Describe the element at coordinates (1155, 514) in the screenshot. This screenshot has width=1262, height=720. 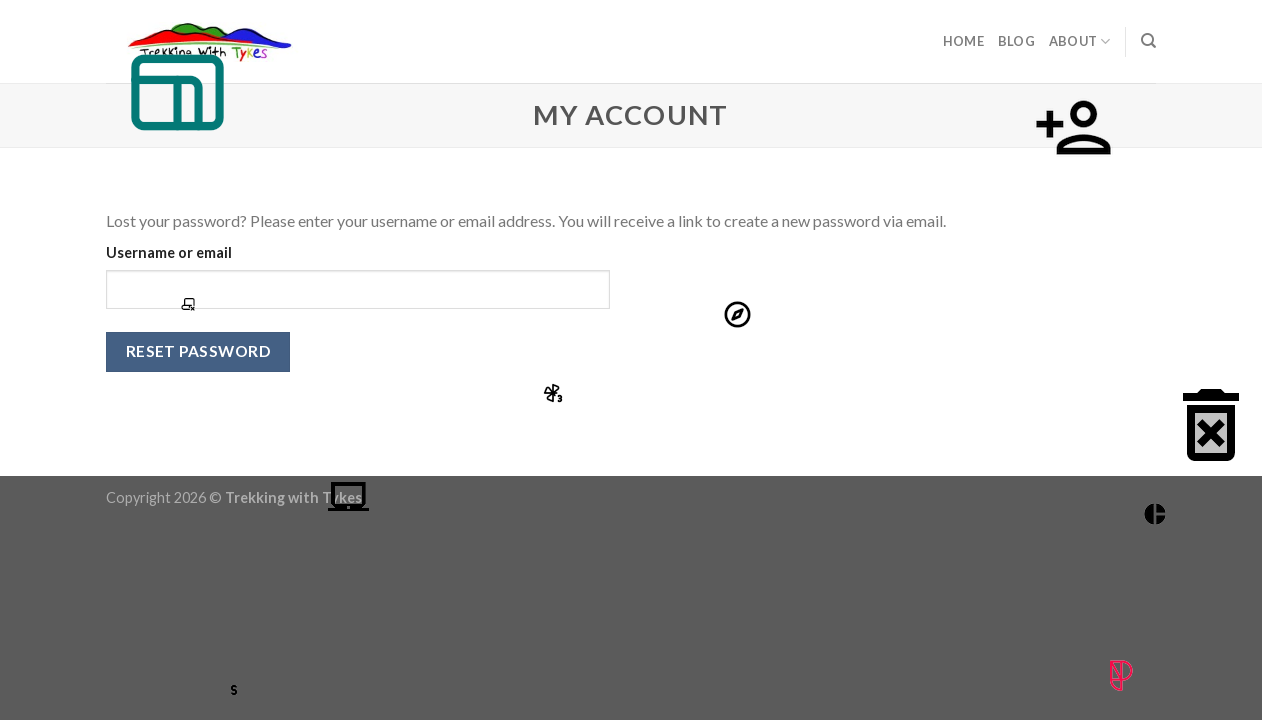
I see `view data breakdown or statistics` at that location.